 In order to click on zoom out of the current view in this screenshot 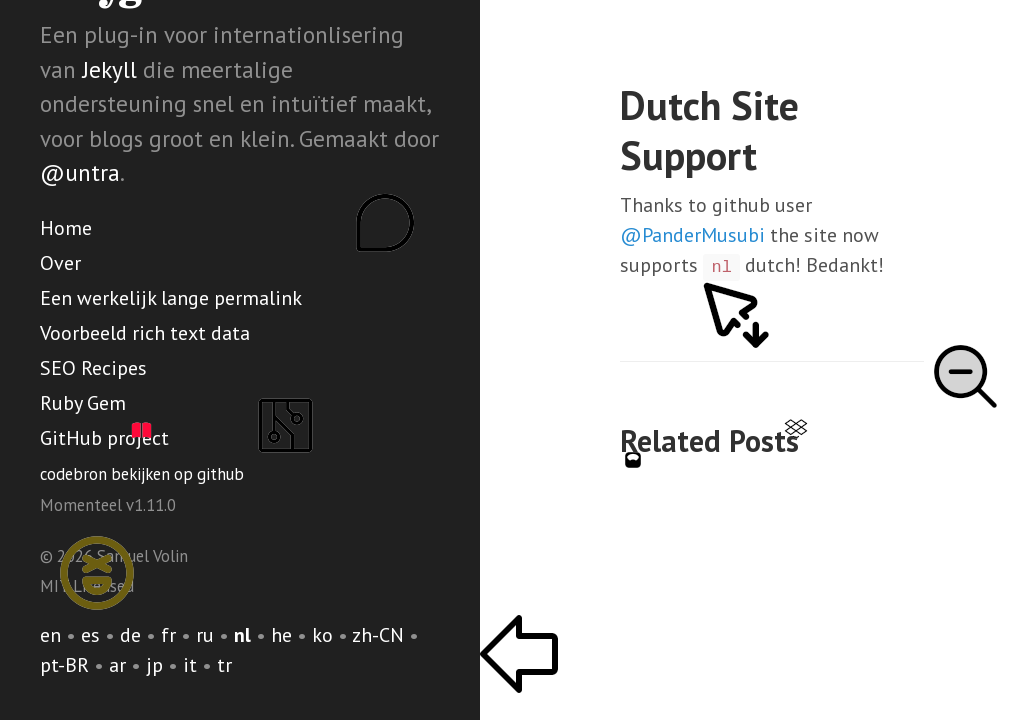, I will do `click(965, 376)`.